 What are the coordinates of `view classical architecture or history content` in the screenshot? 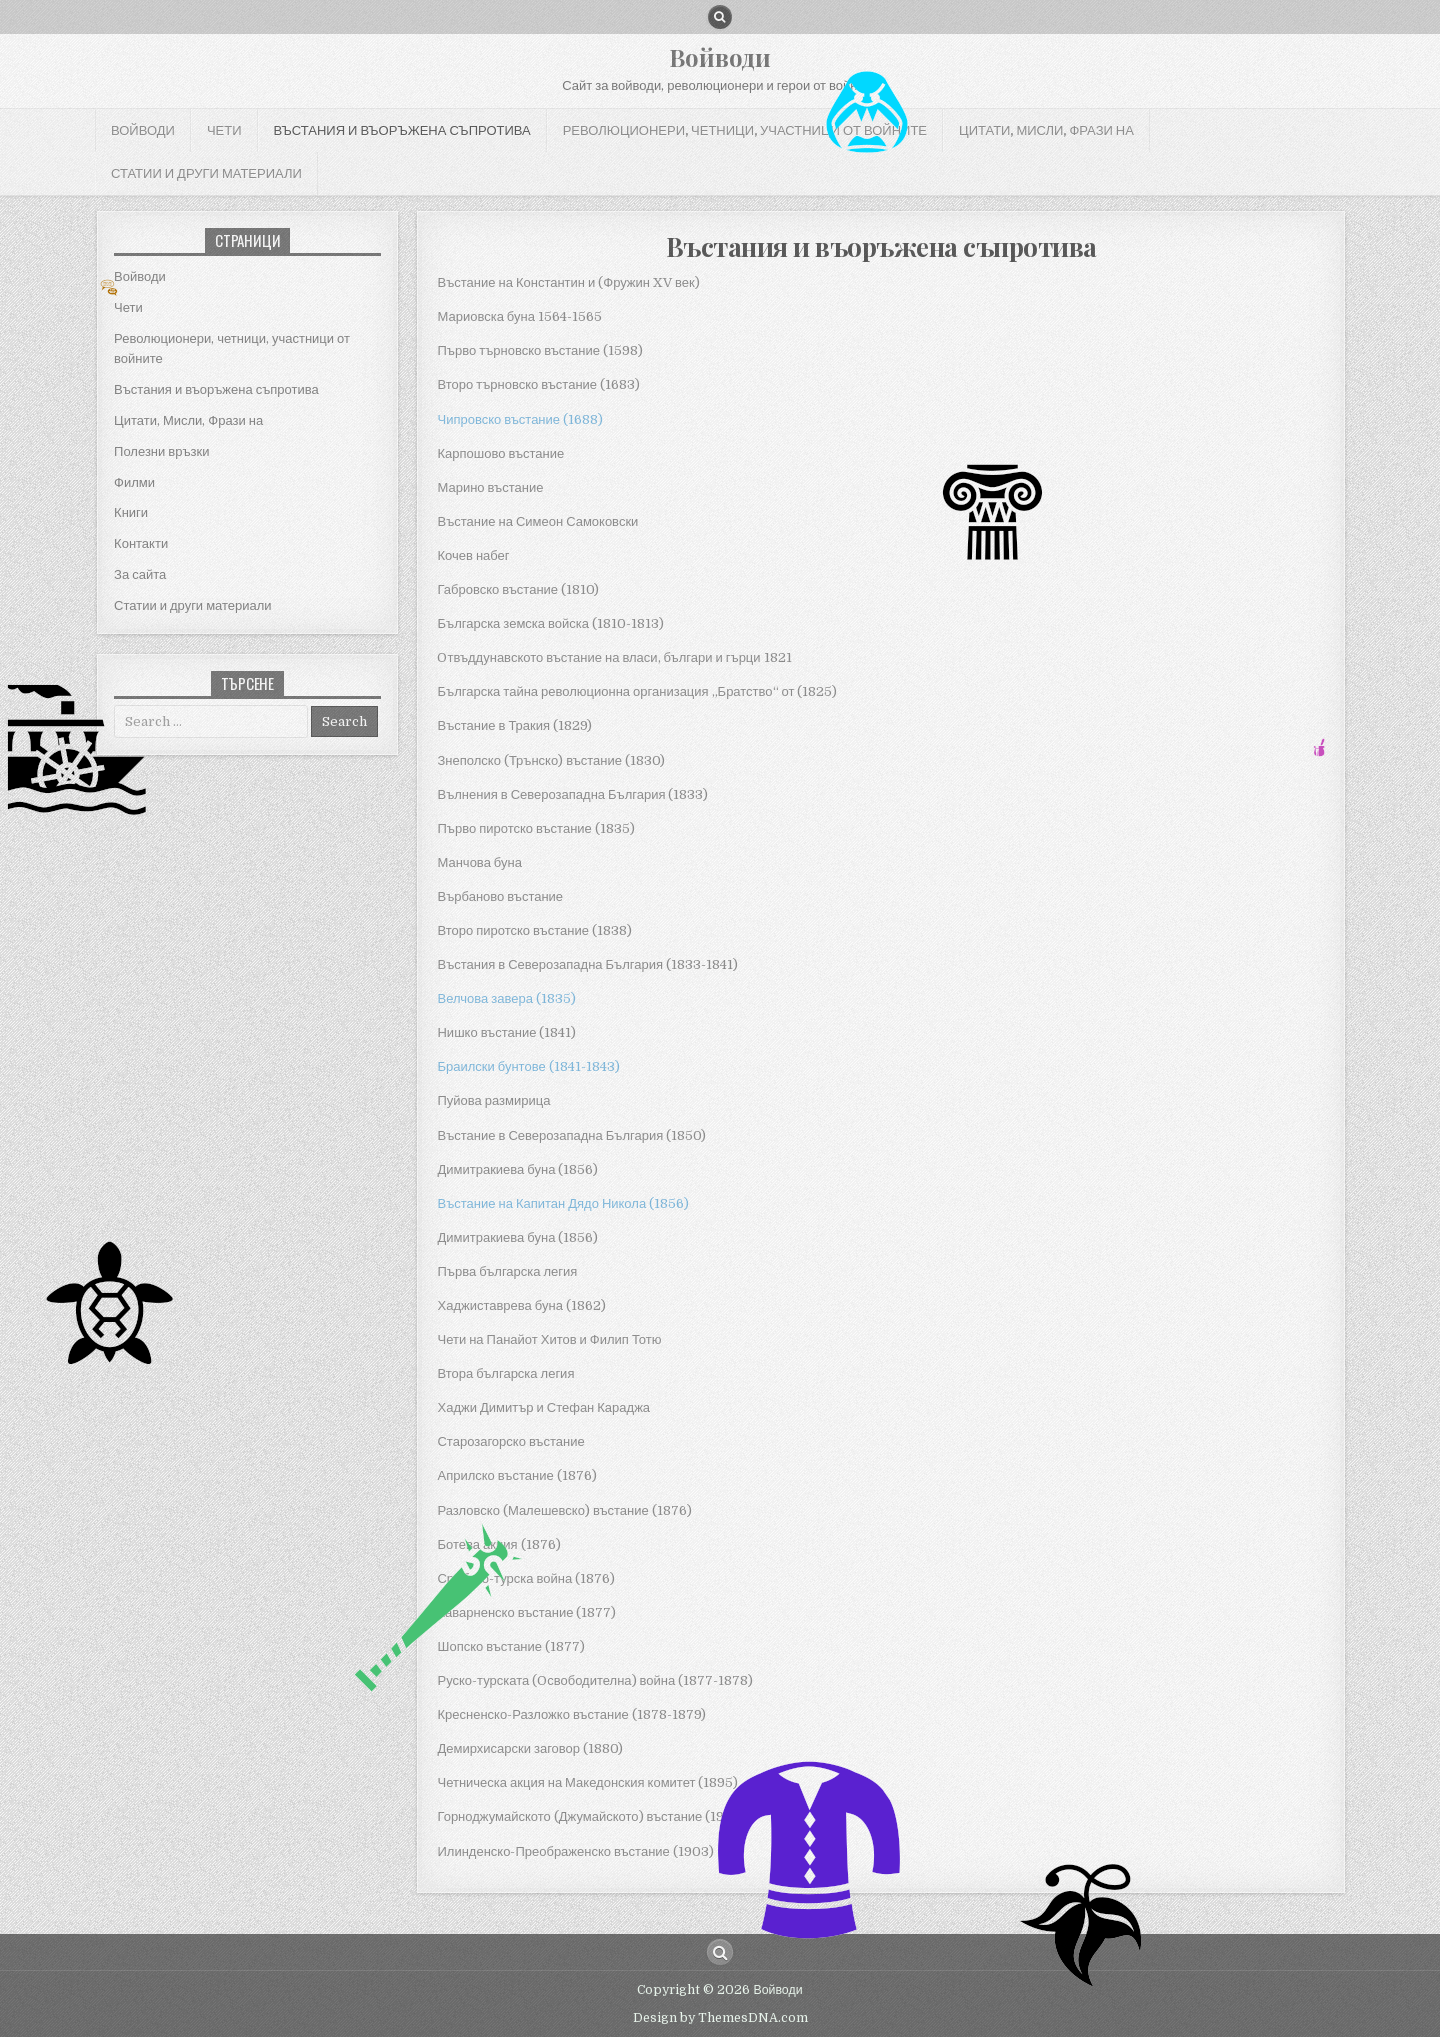 It's located at (992, 510).